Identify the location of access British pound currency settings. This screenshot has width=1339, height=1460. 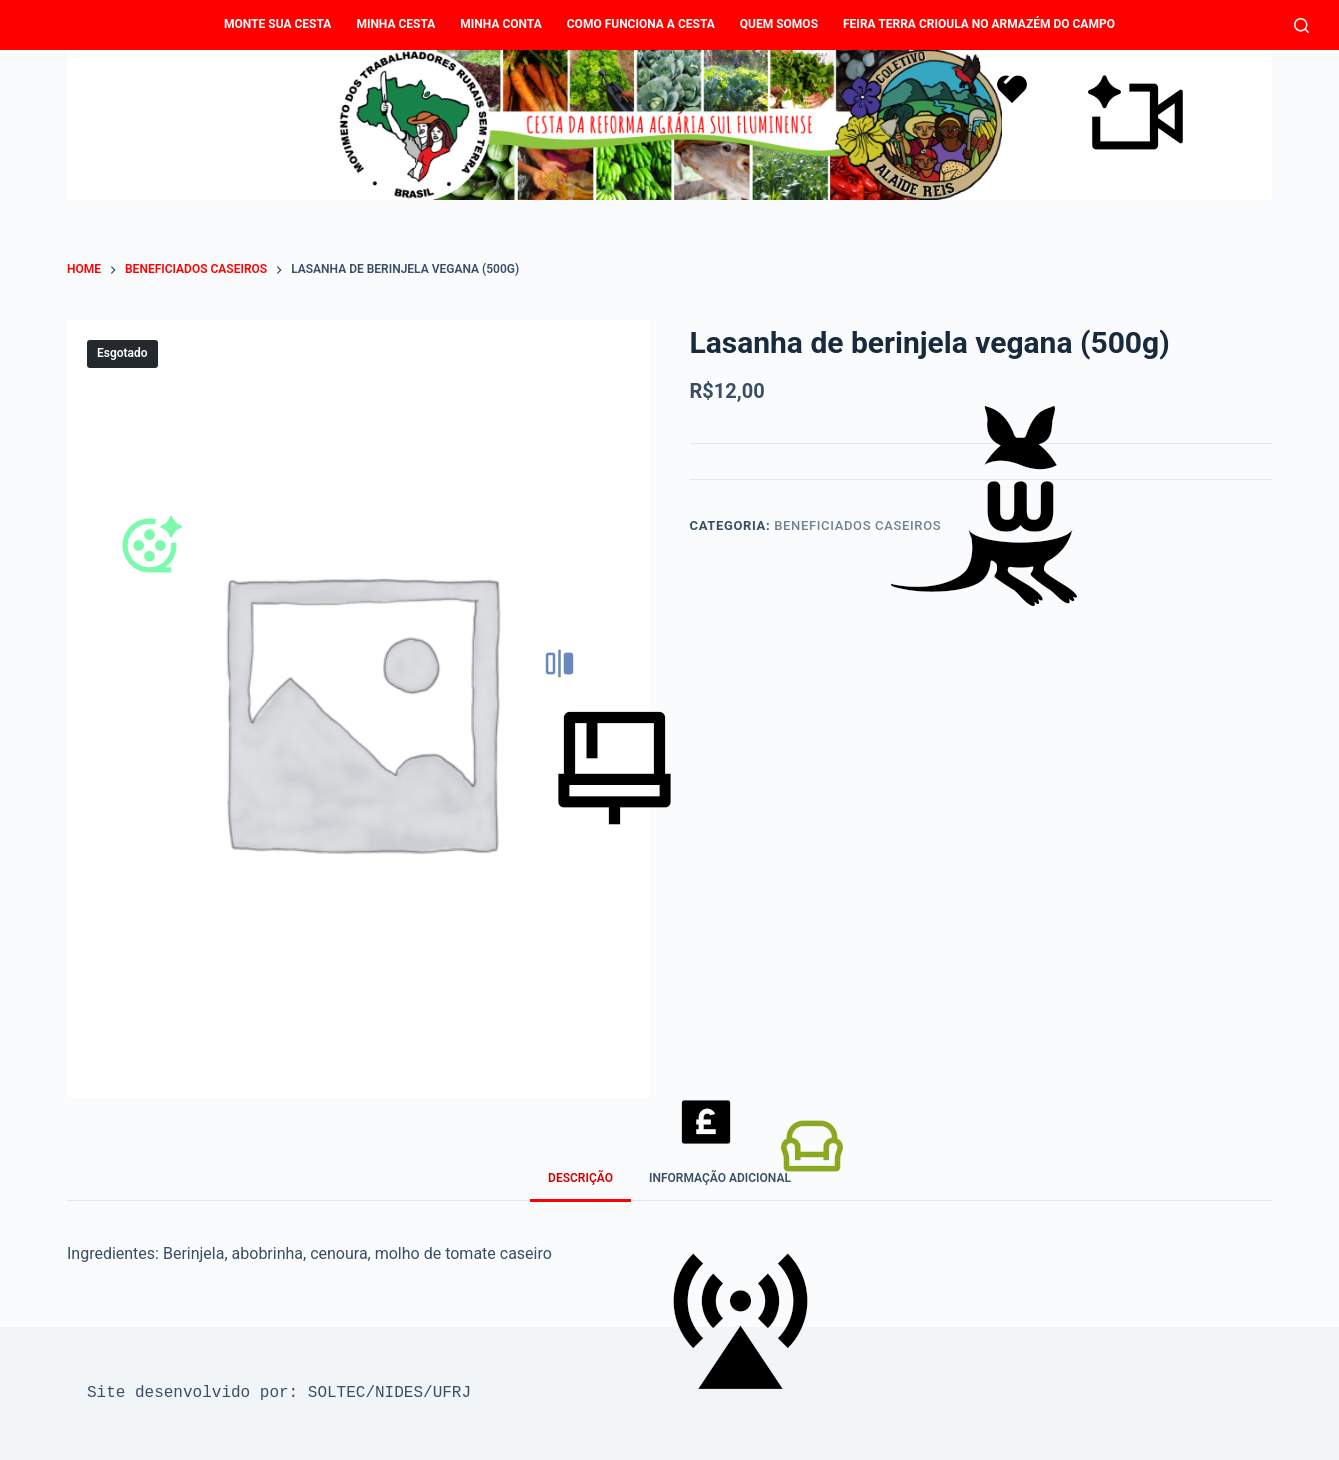
(706, 1122).